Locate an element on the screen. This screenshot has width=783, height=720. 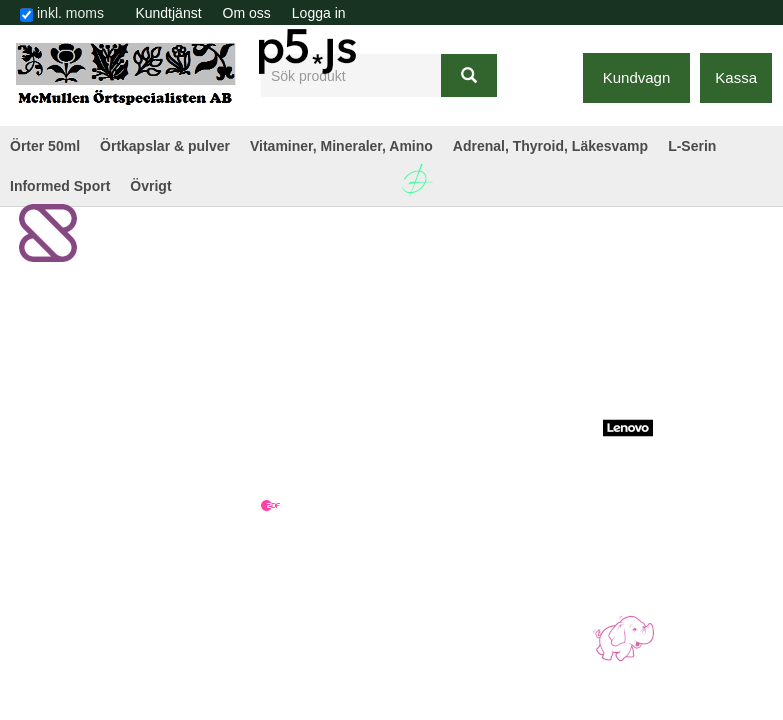
ZDF German television network logo is located at coordinates (270, 505).